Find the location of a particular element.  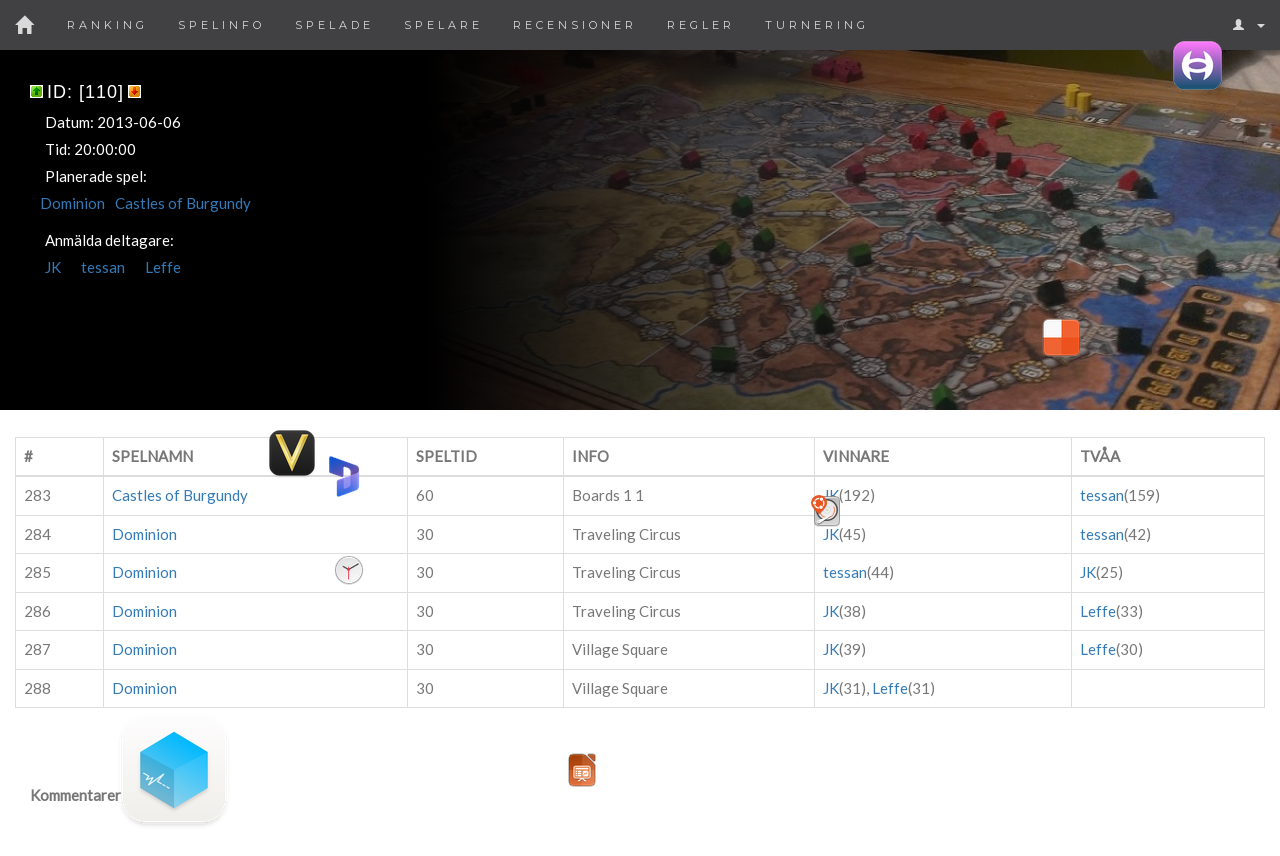

launch Civilization V game is located at coordinates (292, 453).